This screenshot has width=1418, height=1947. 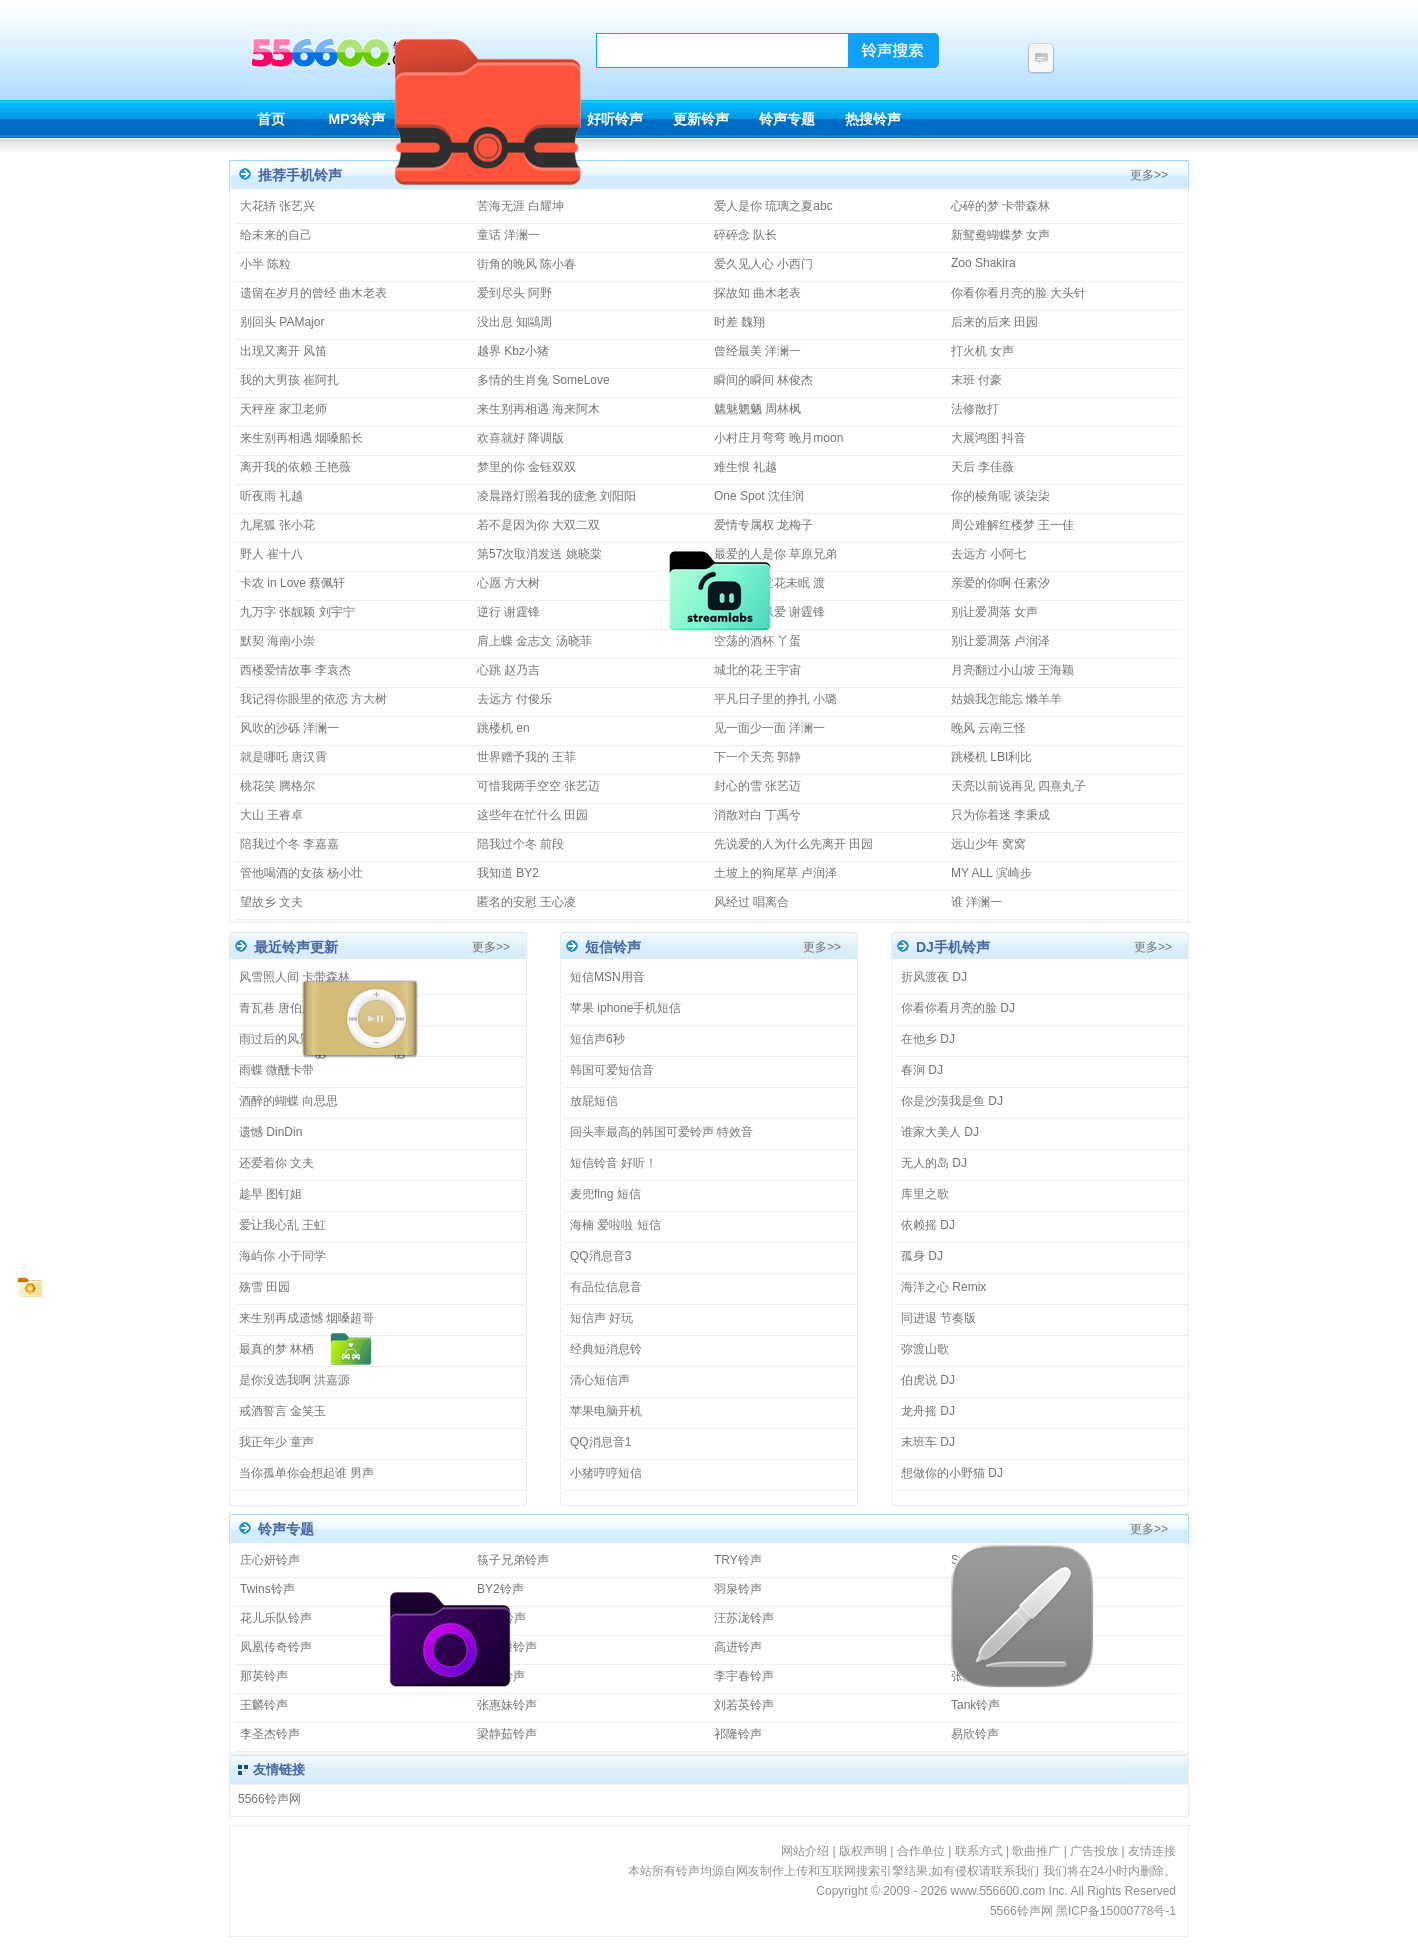 I want to click on open Pages for document editing, so click(x=1022, y=1616).